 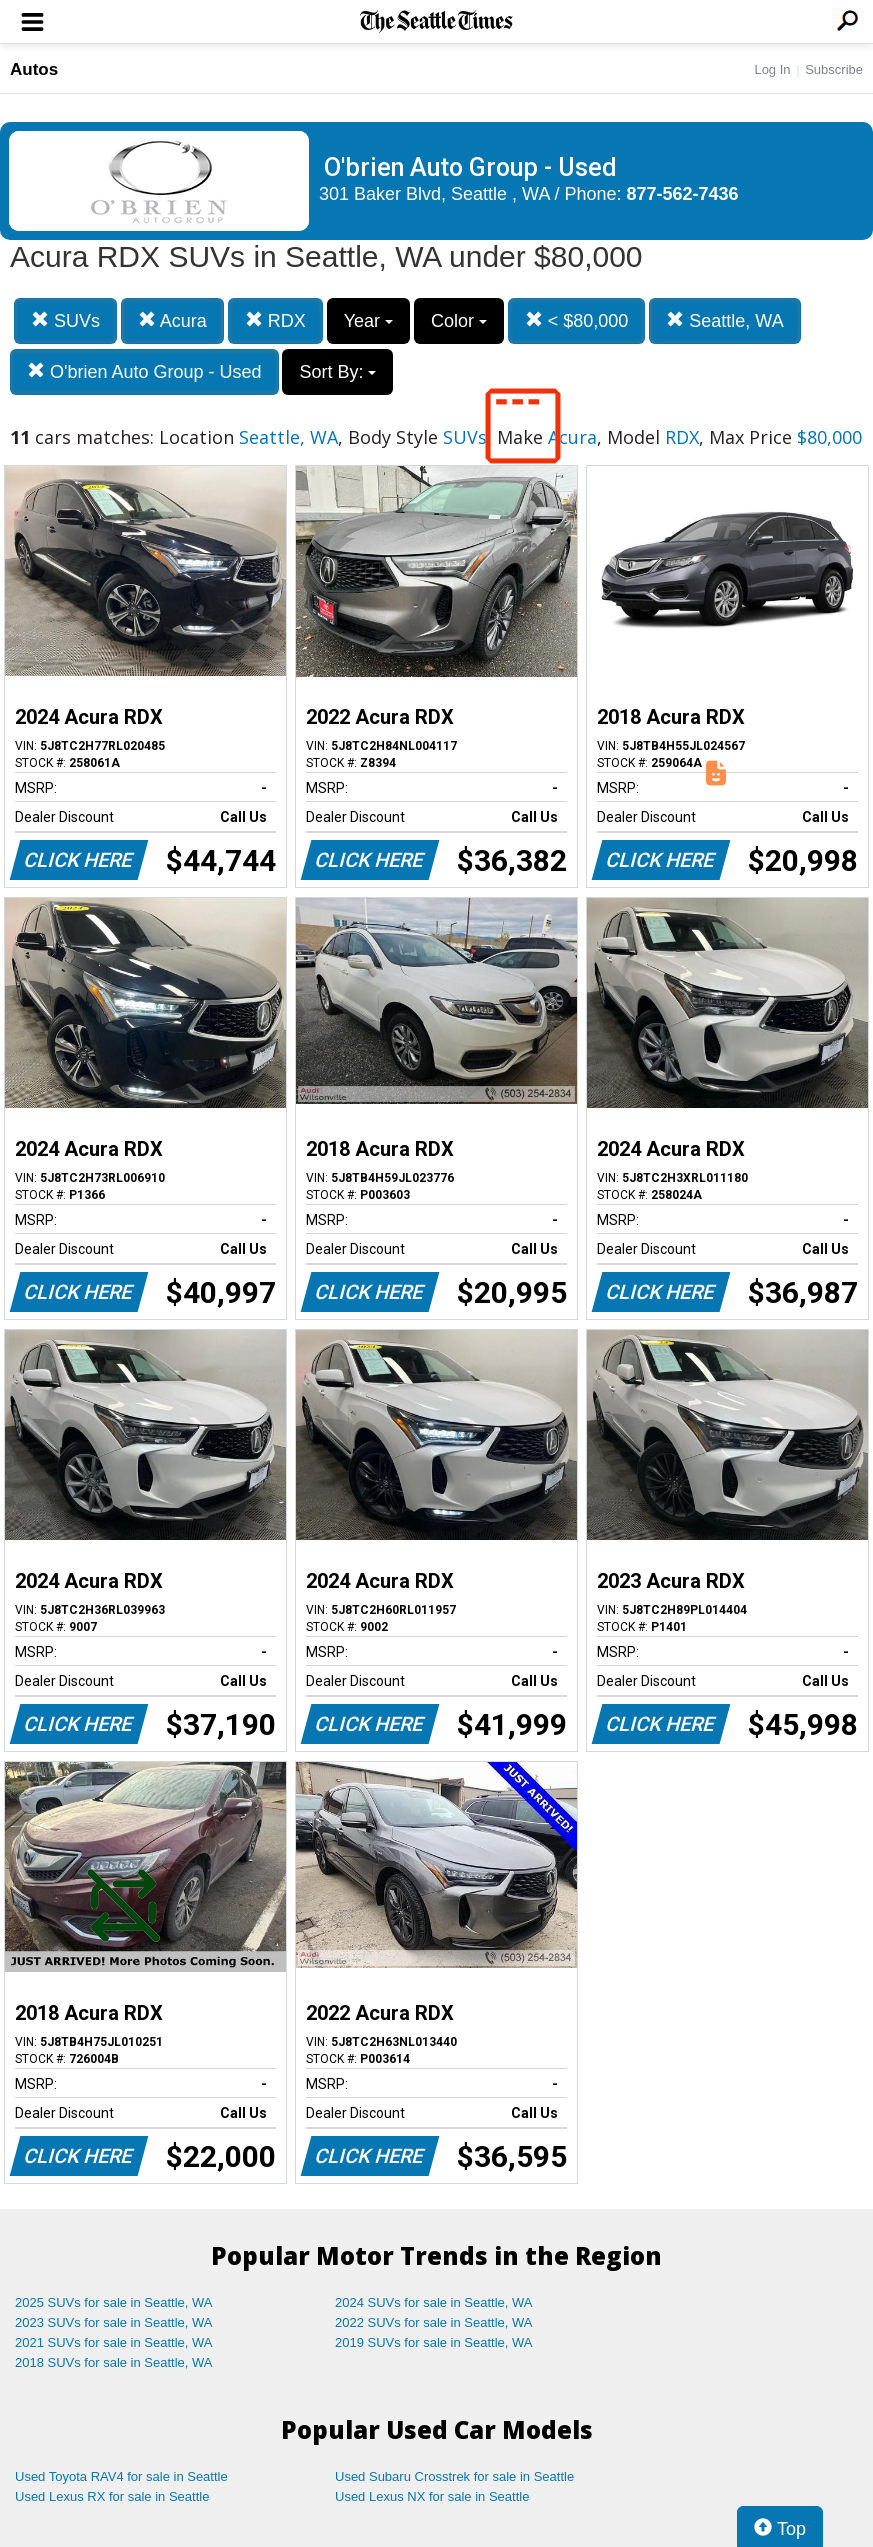 I want to click on toggle the menubar visibility, so click(x=523, y=426).